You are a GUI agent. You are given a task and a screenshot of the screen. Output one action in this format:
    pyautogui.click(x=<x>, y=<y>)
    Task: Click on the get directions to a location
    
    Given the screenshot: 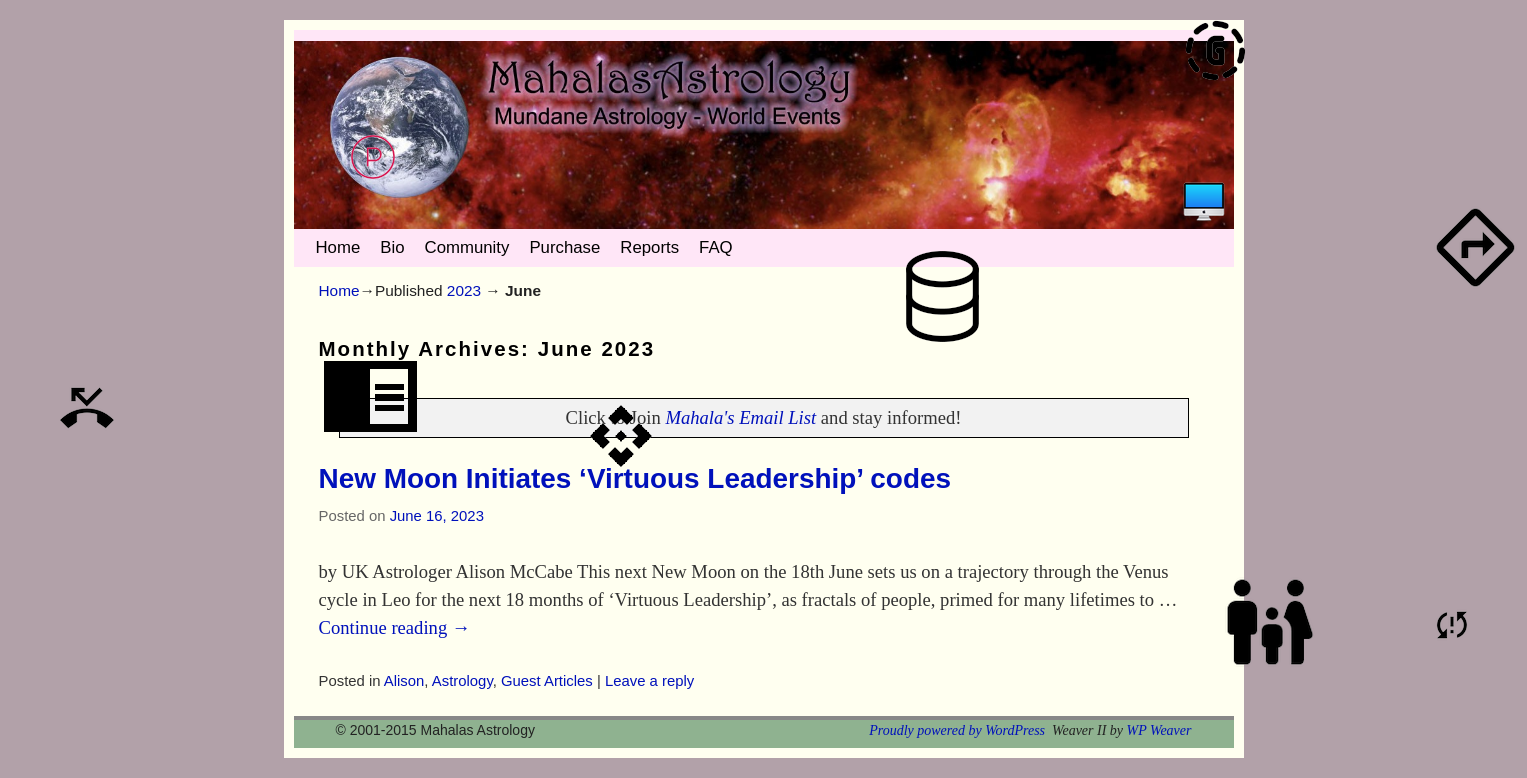 What is the action you would take?
    pyautogui.click(x=1475, y=247)
    